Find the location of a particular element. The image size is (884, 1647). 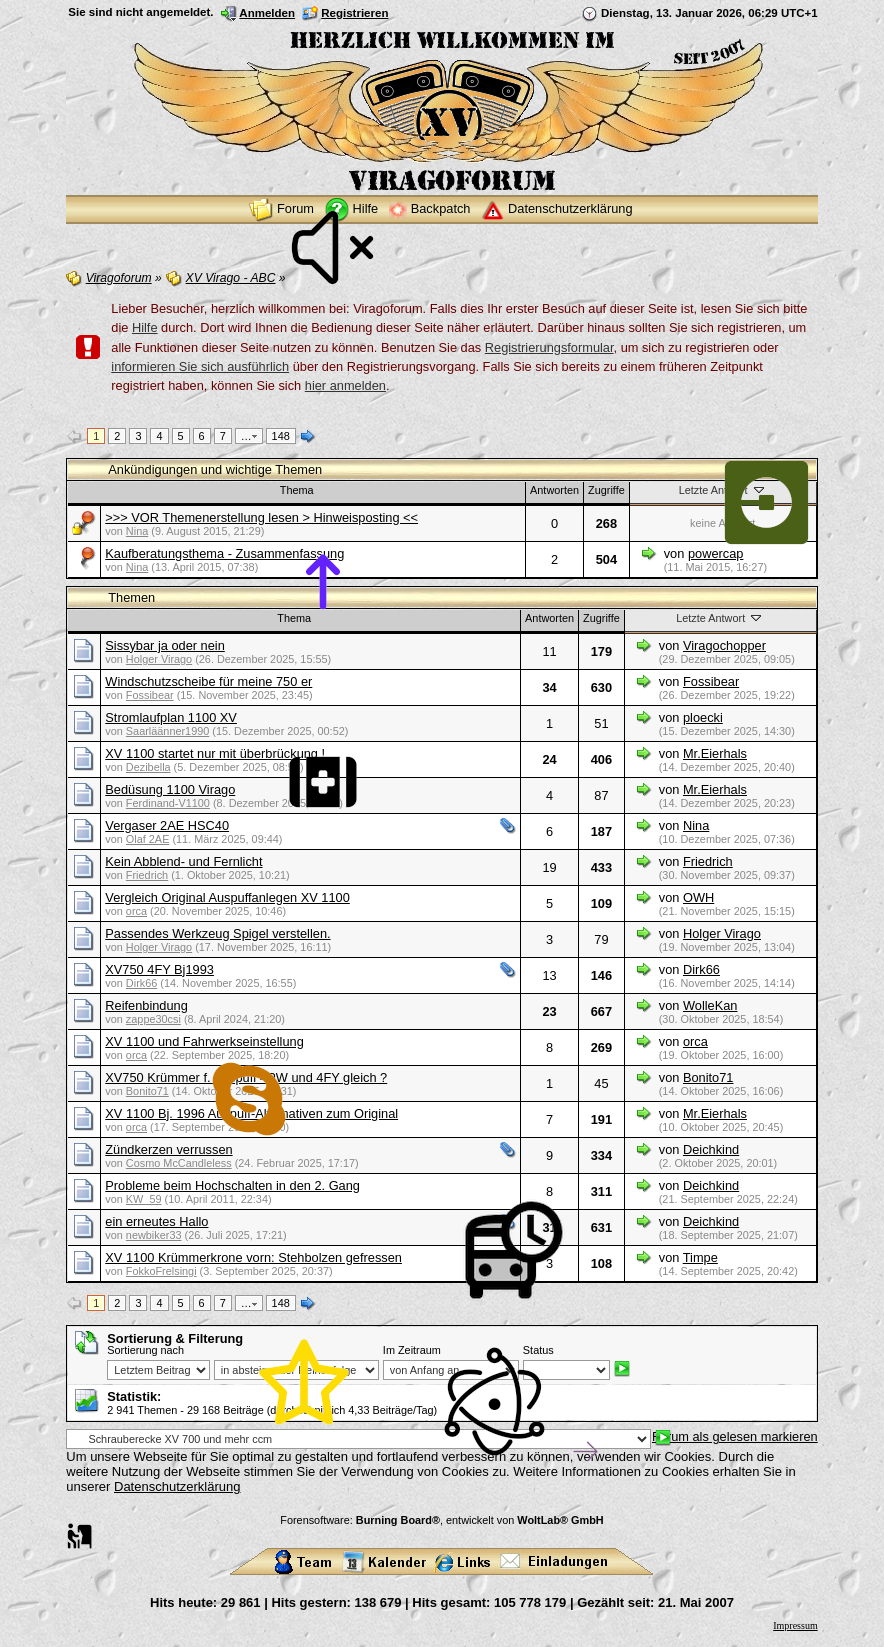

indicates a partial or half-star rating is located at coordinates (304, 1386).